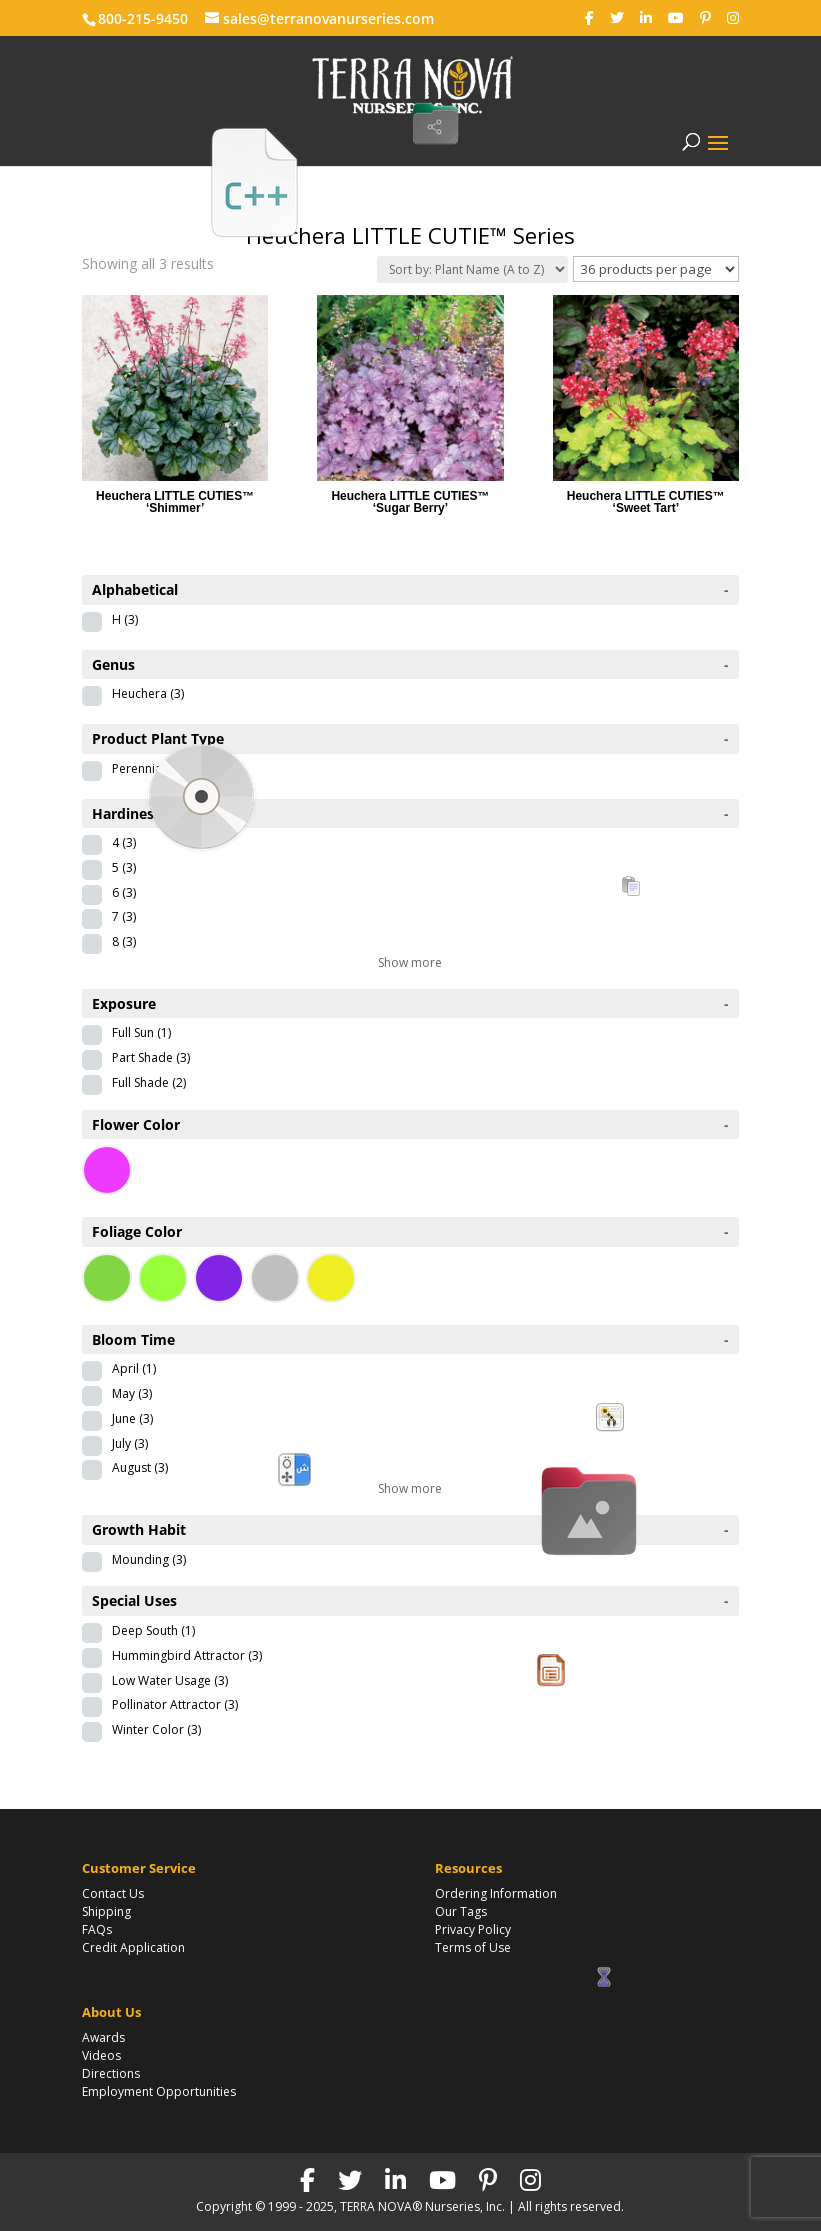  I want to click on libreoffice impress presentation template file, so click(551, 1670).